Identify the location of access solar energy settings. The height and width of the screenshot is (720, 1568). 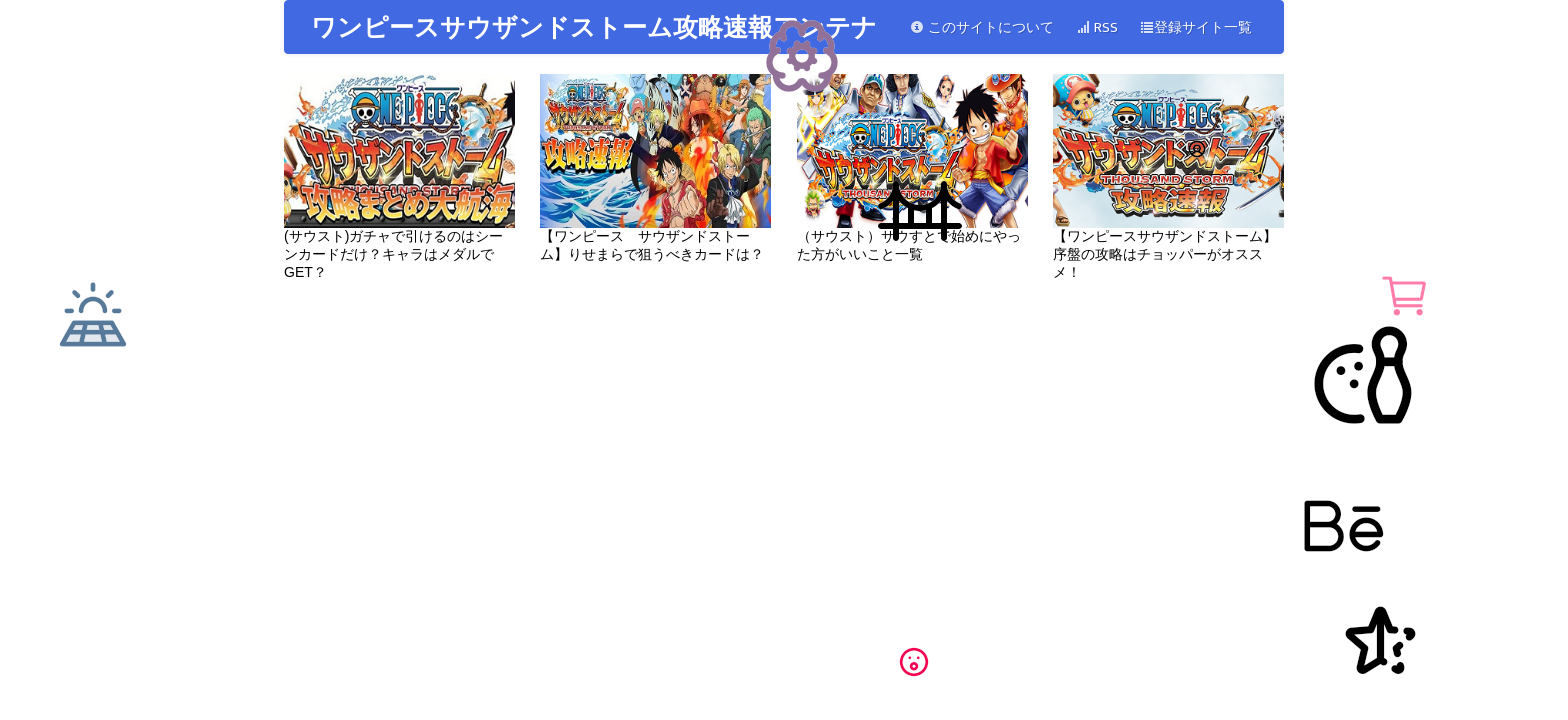
(93, 318).